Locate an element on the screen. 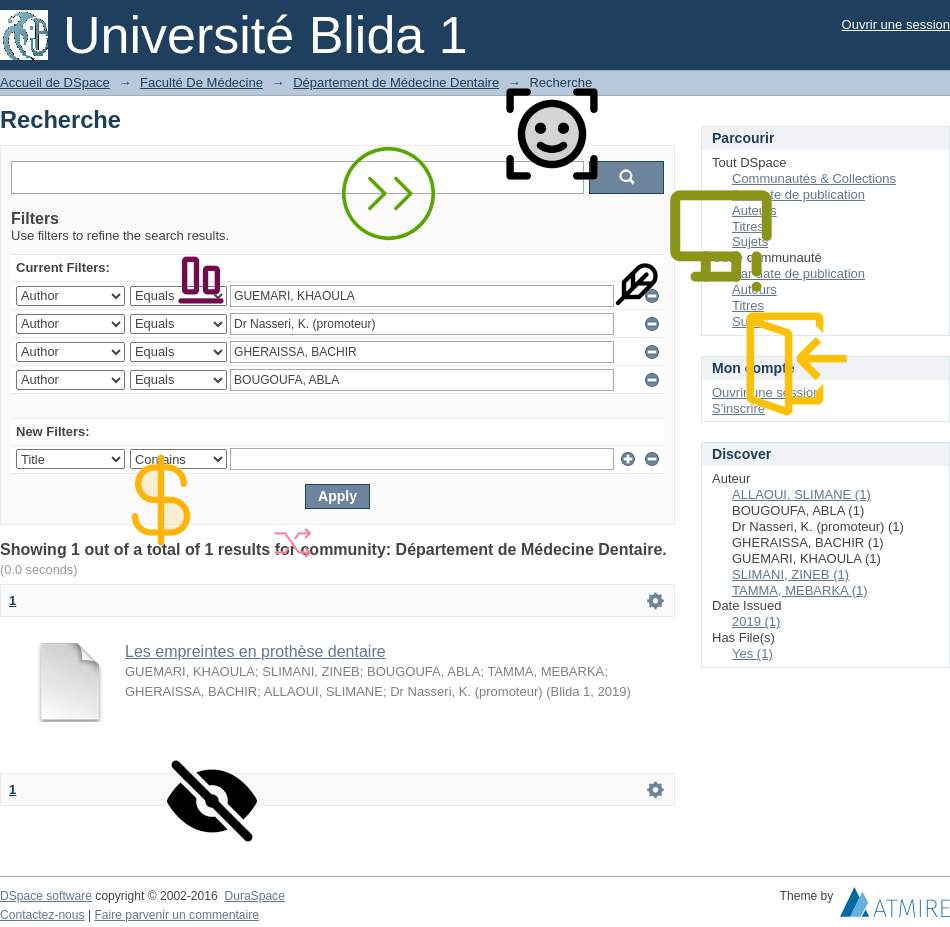  scan face to unlock or authenticate is located at coordinates (552, 134).